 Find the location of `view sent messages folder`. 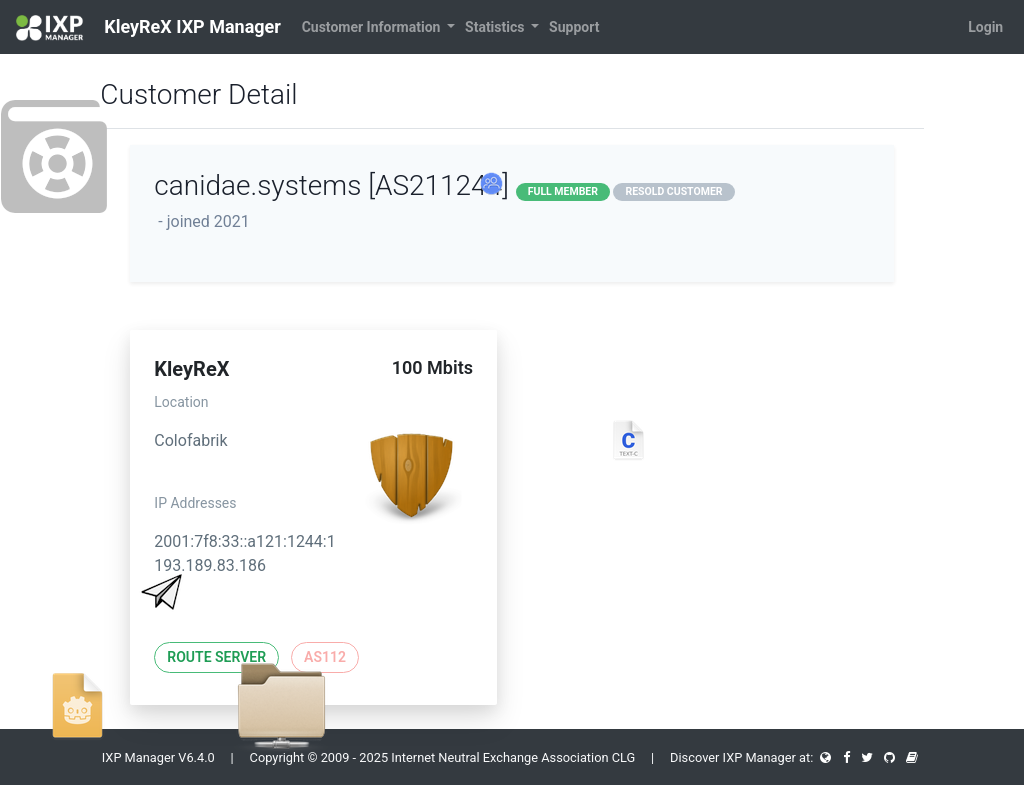

view sent messages folder is located at coordinates (161, 592).